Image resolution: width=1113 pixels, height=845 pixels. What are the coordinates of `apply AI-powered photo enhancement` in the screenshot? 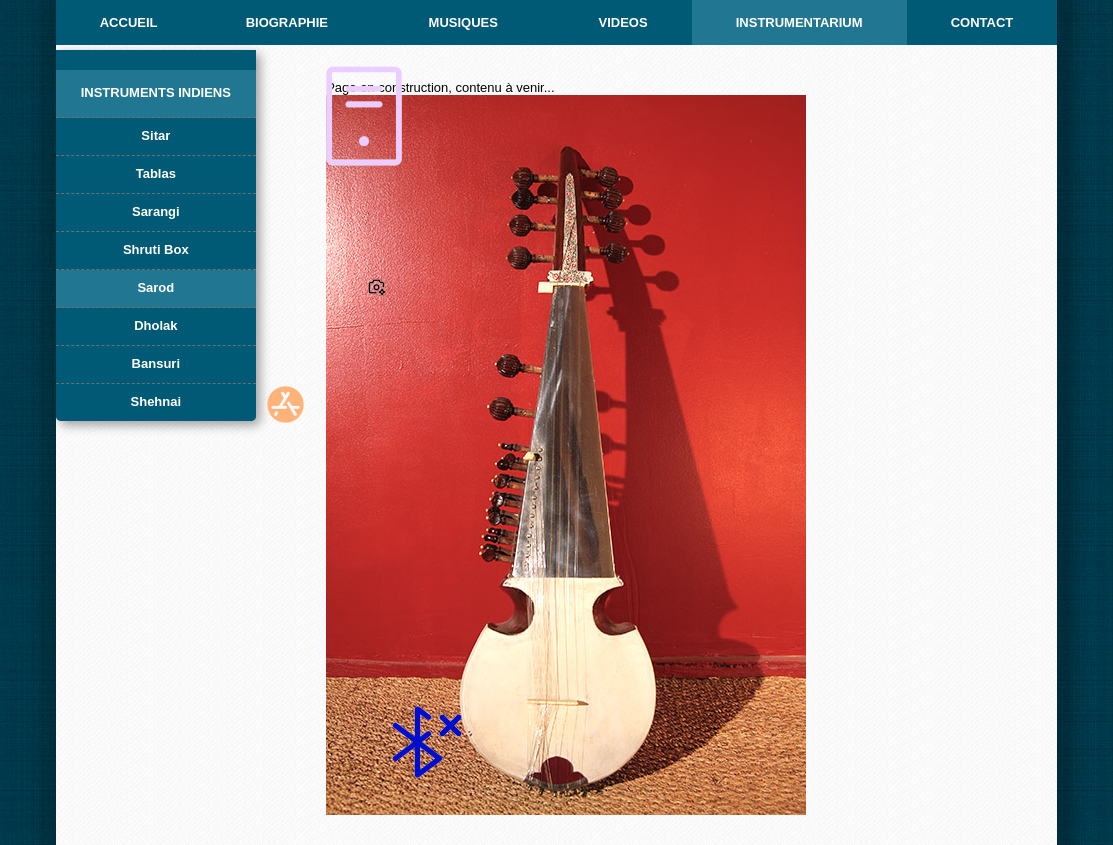 It's located at (376, 286).